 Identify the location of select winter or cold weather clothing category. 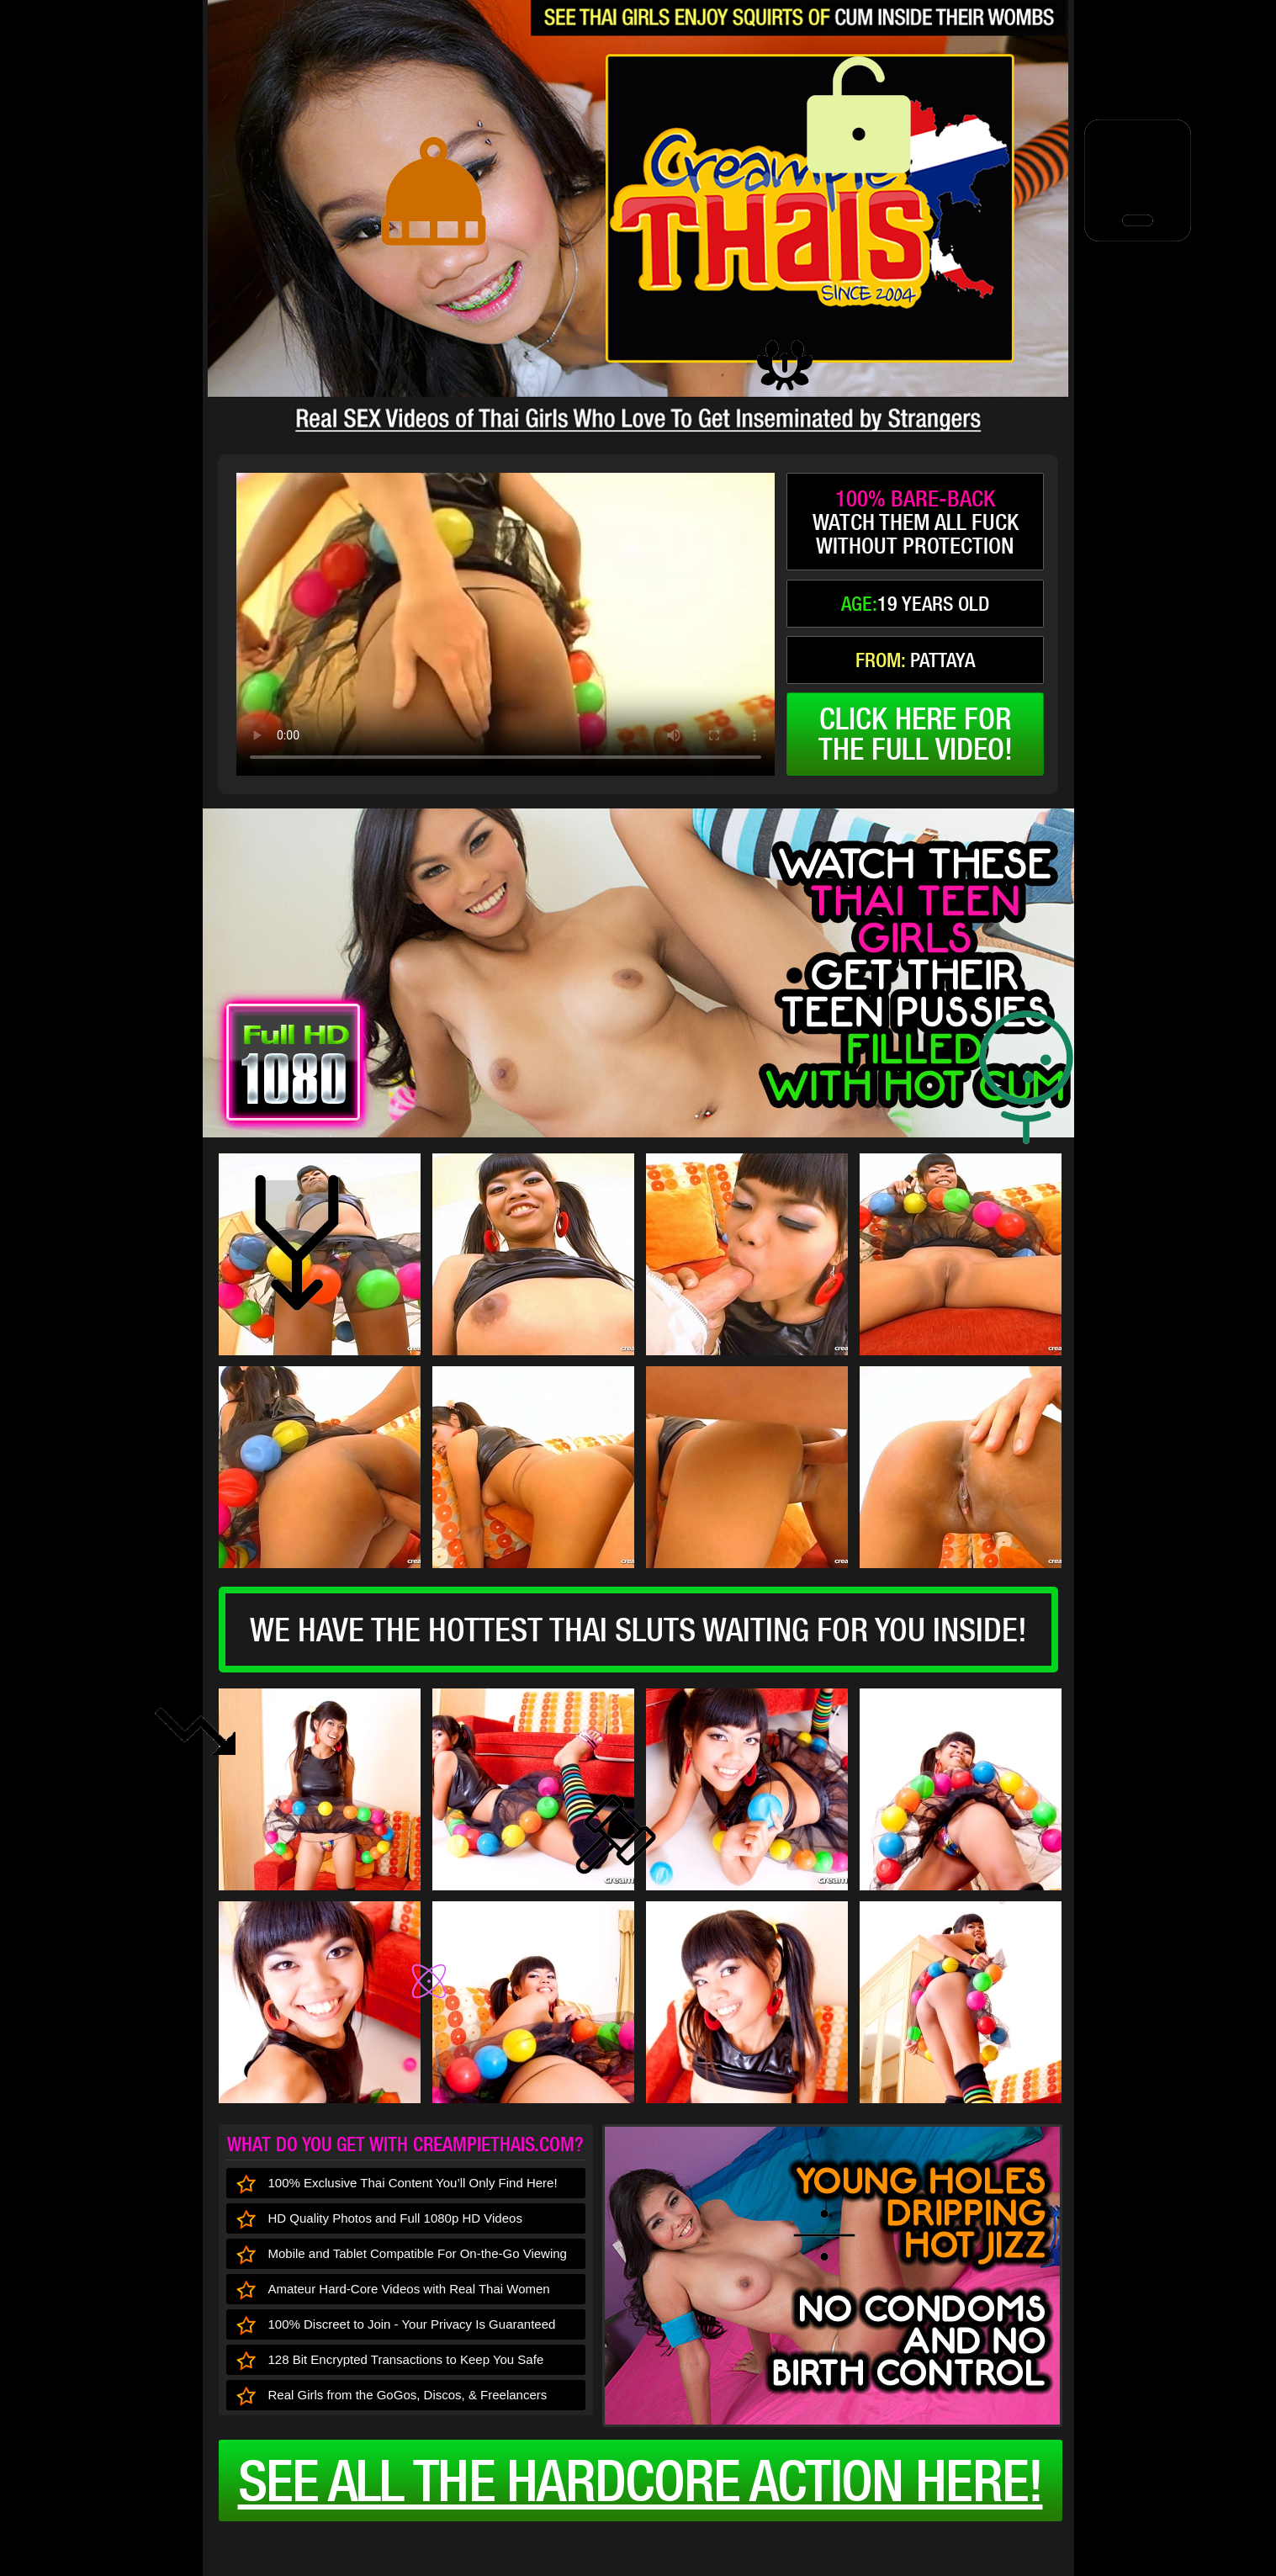
(433, 197).